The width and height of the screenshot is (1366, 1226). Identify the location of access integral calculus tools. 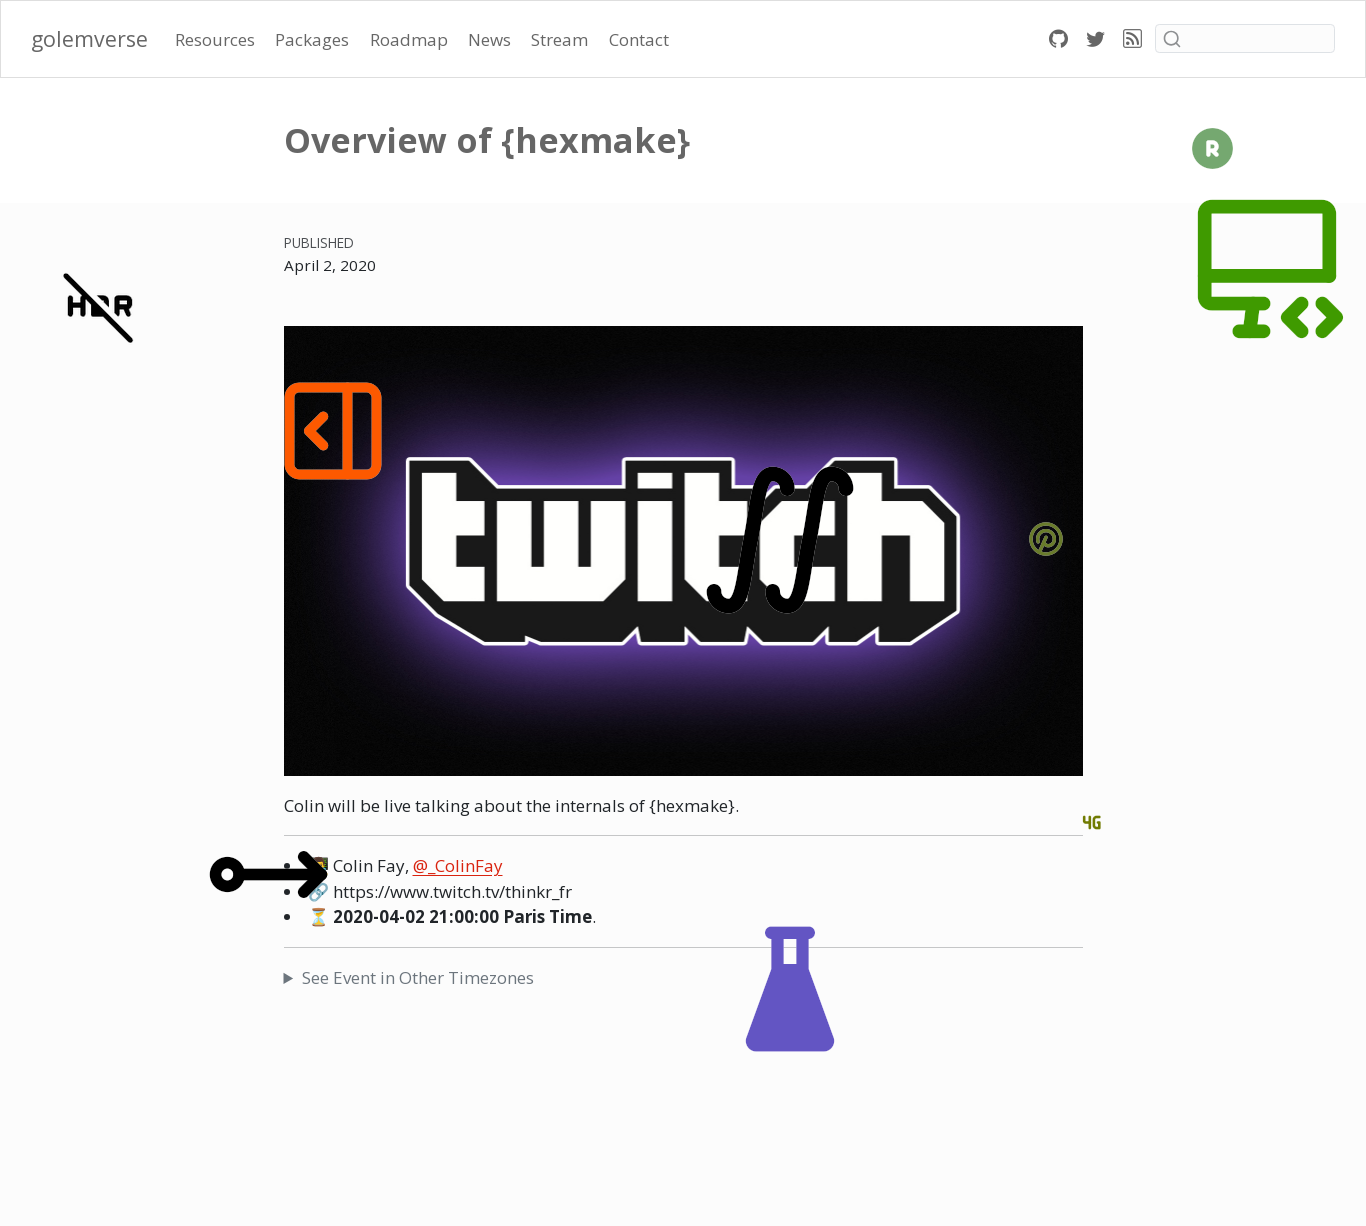
(780, 540).